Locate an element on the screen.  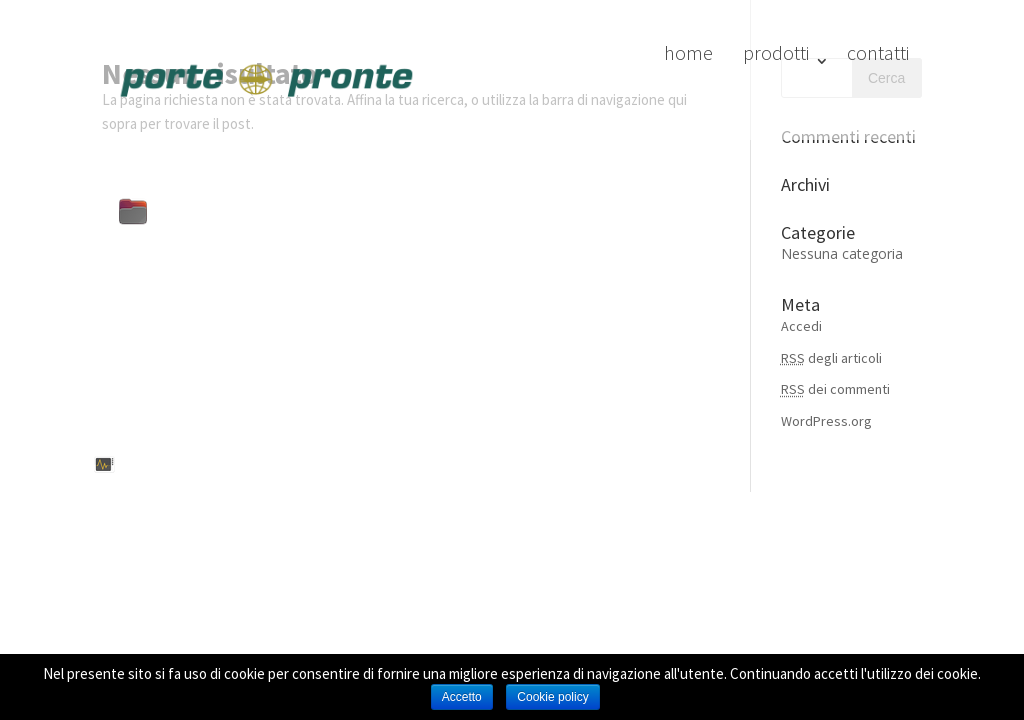
open system monitor to view resource usage is located at coordinates (104, 464).